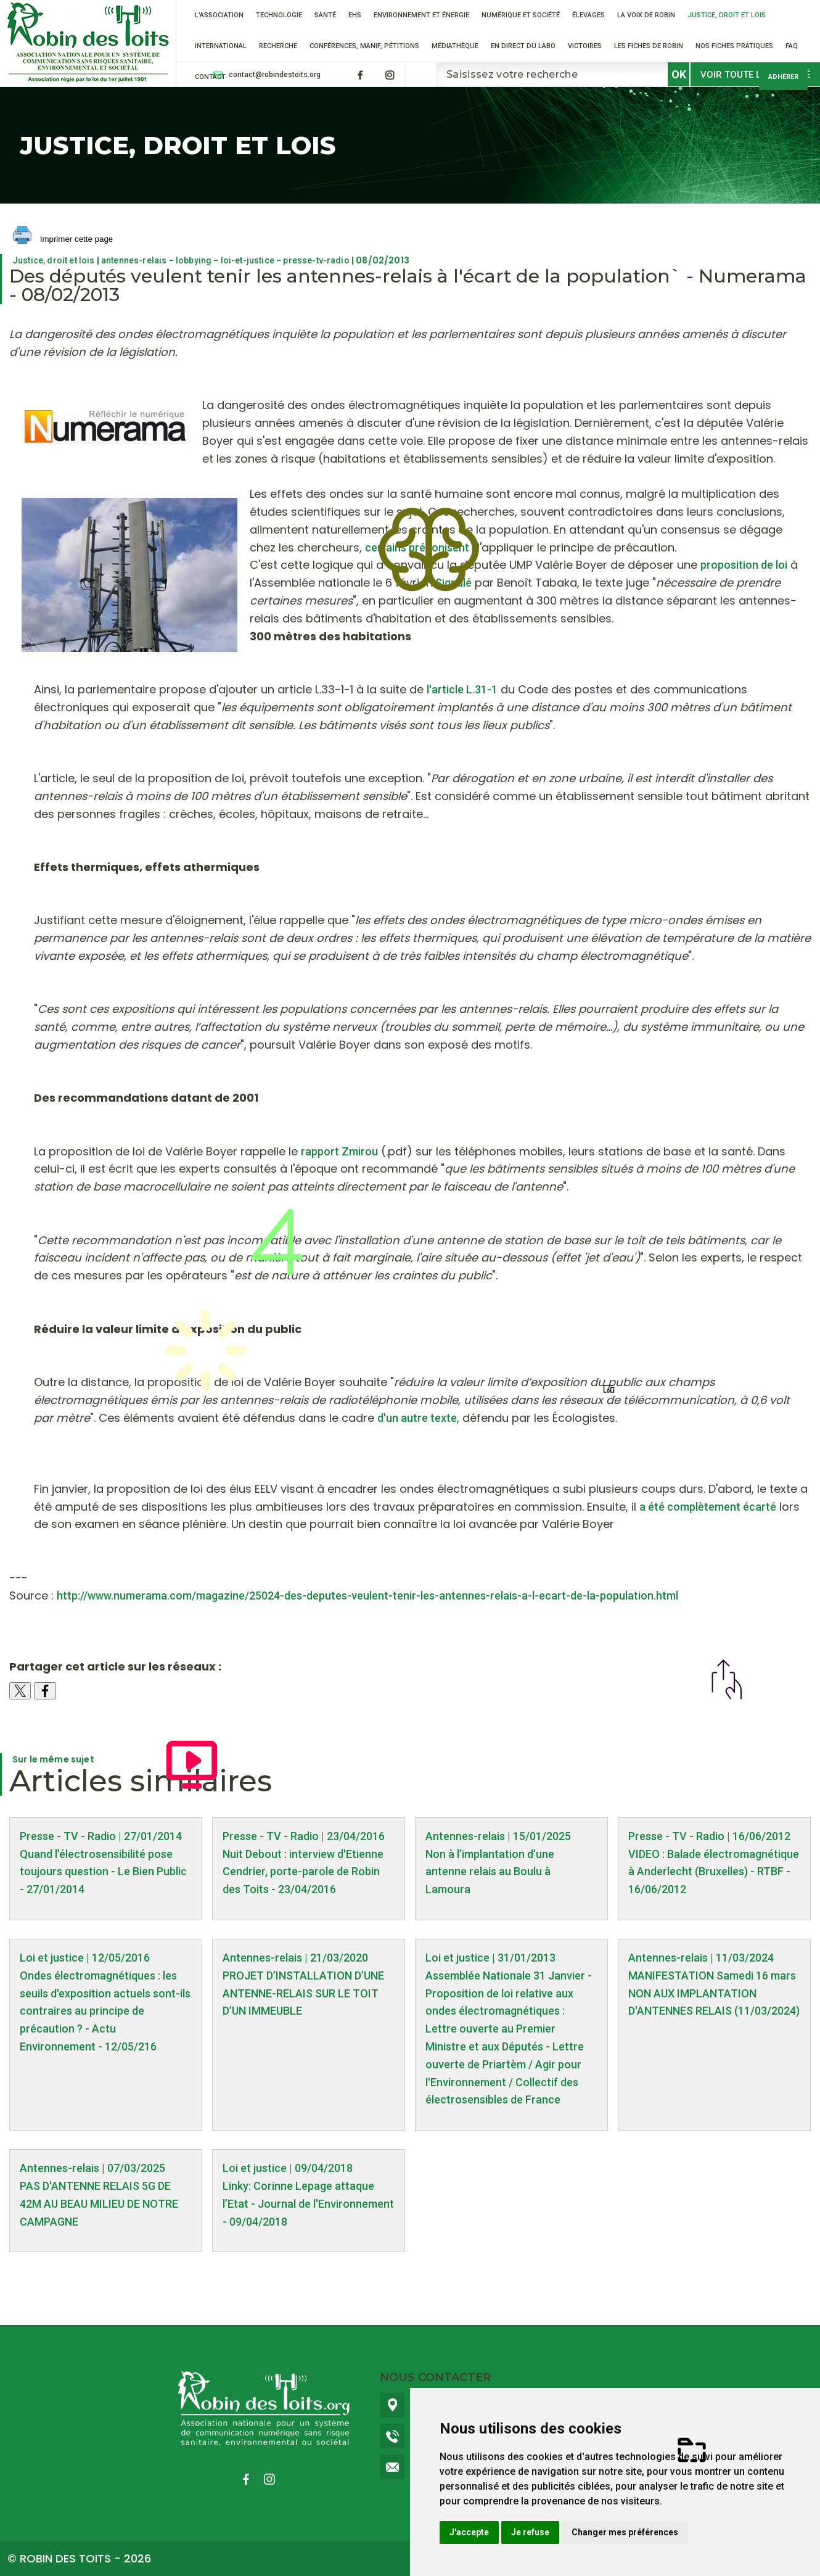 The image size is (820, 2576). What do you see at coordinates (278, 1242) in the screenshot?
I see `indicates step four in a multi-step process` at bounding box center [278, 1242].